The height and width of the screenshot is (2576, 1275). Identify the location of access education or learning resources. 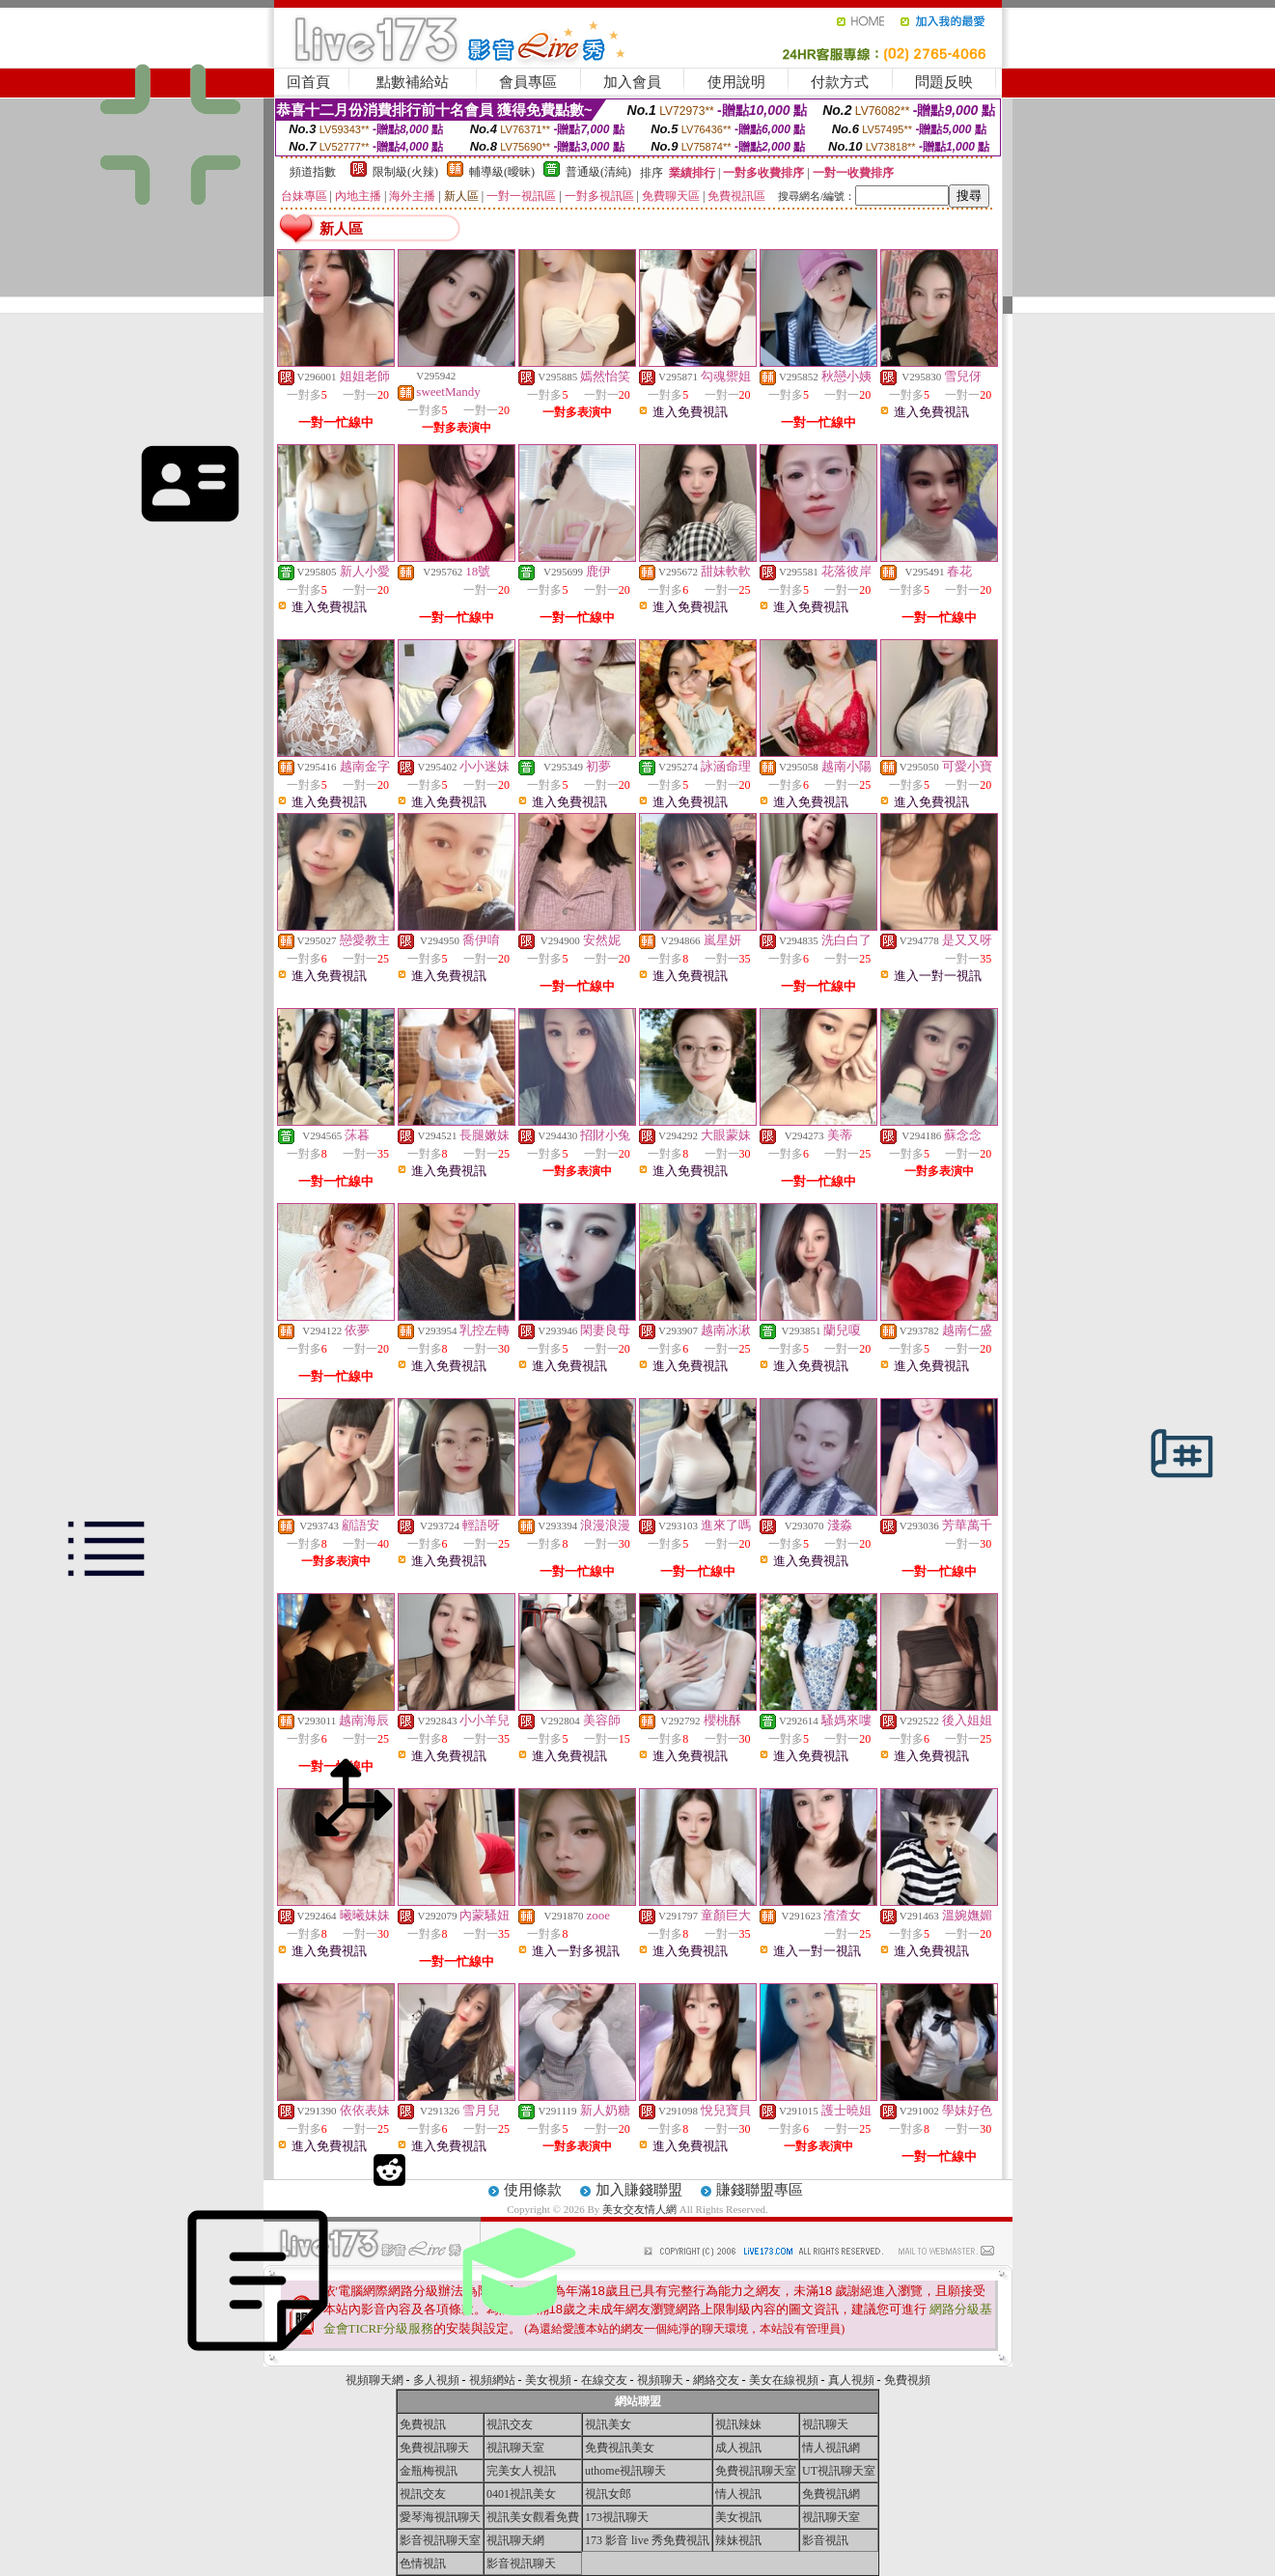
(519, 2272).